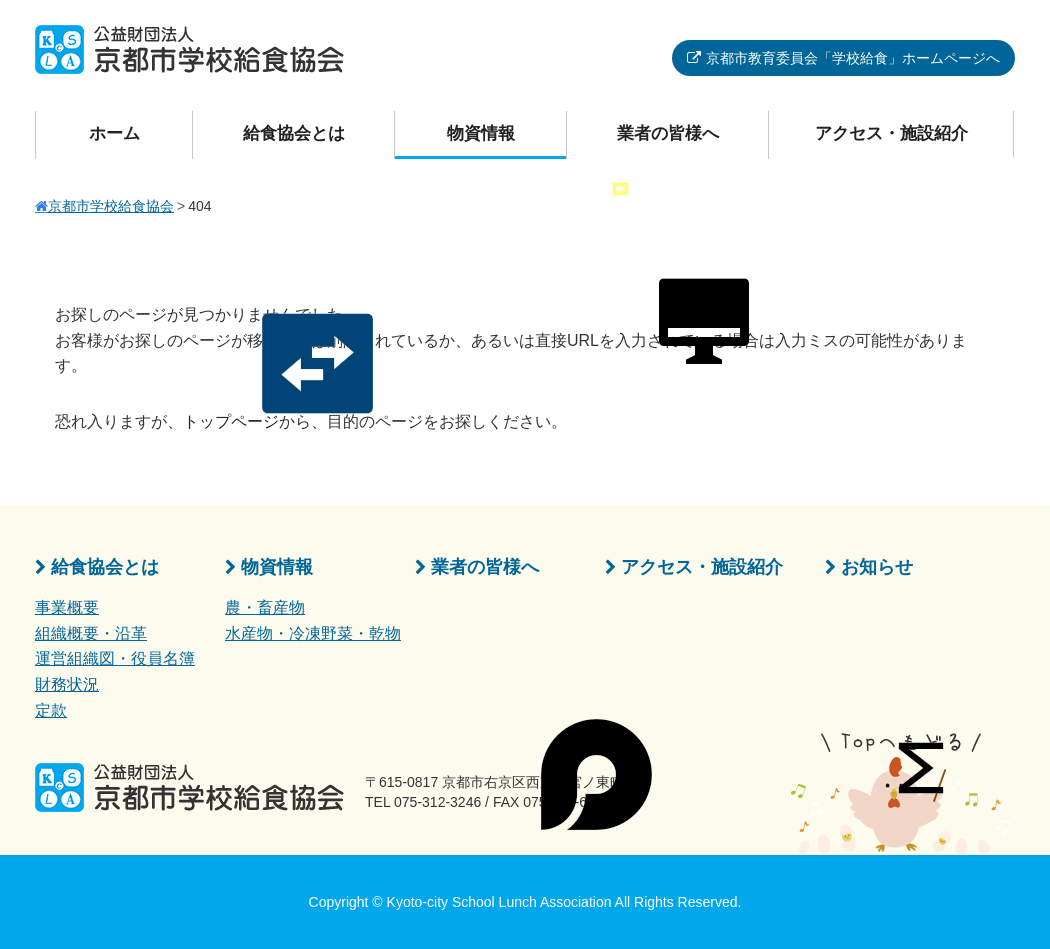  Describe the element at coordinates (620, 189) in the screenshot. I see `start a video chat` at that location.